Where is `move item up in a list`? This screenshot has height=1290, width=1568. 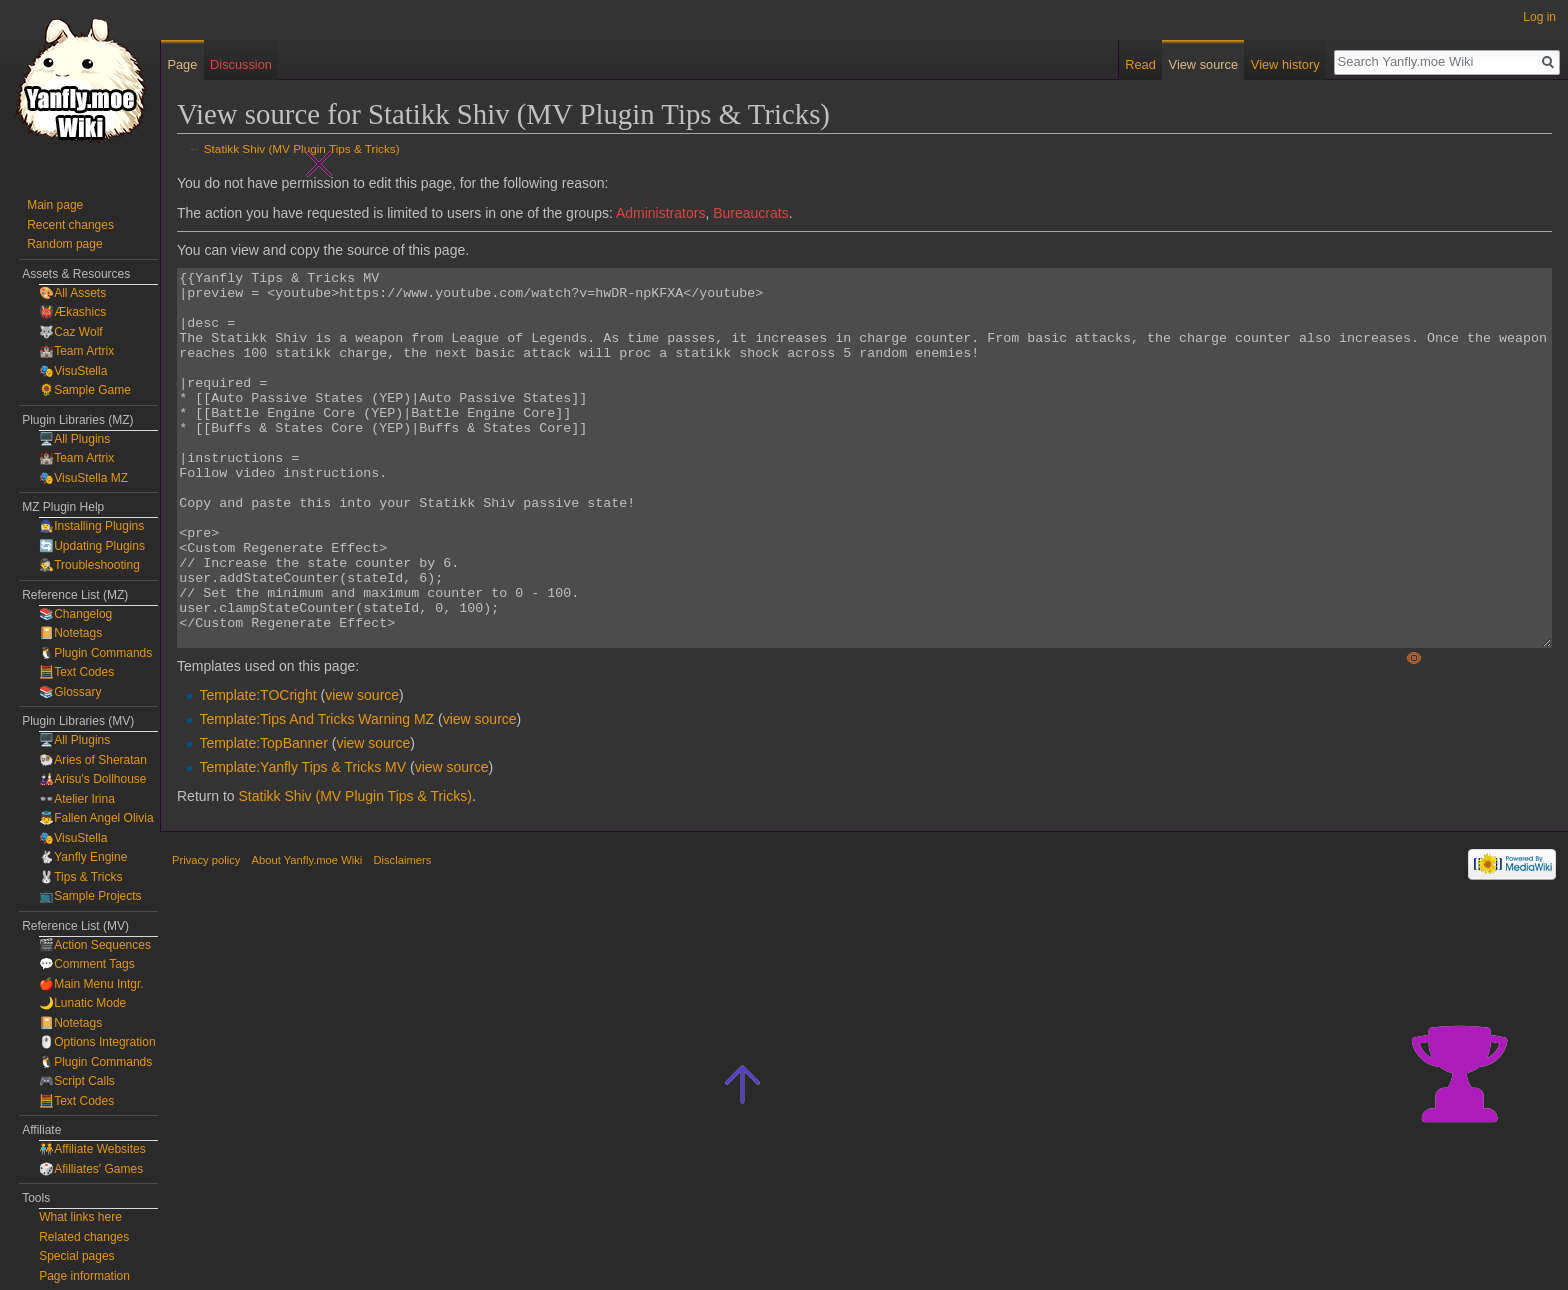
move item up in a list is located at coordinates (742, 1084).